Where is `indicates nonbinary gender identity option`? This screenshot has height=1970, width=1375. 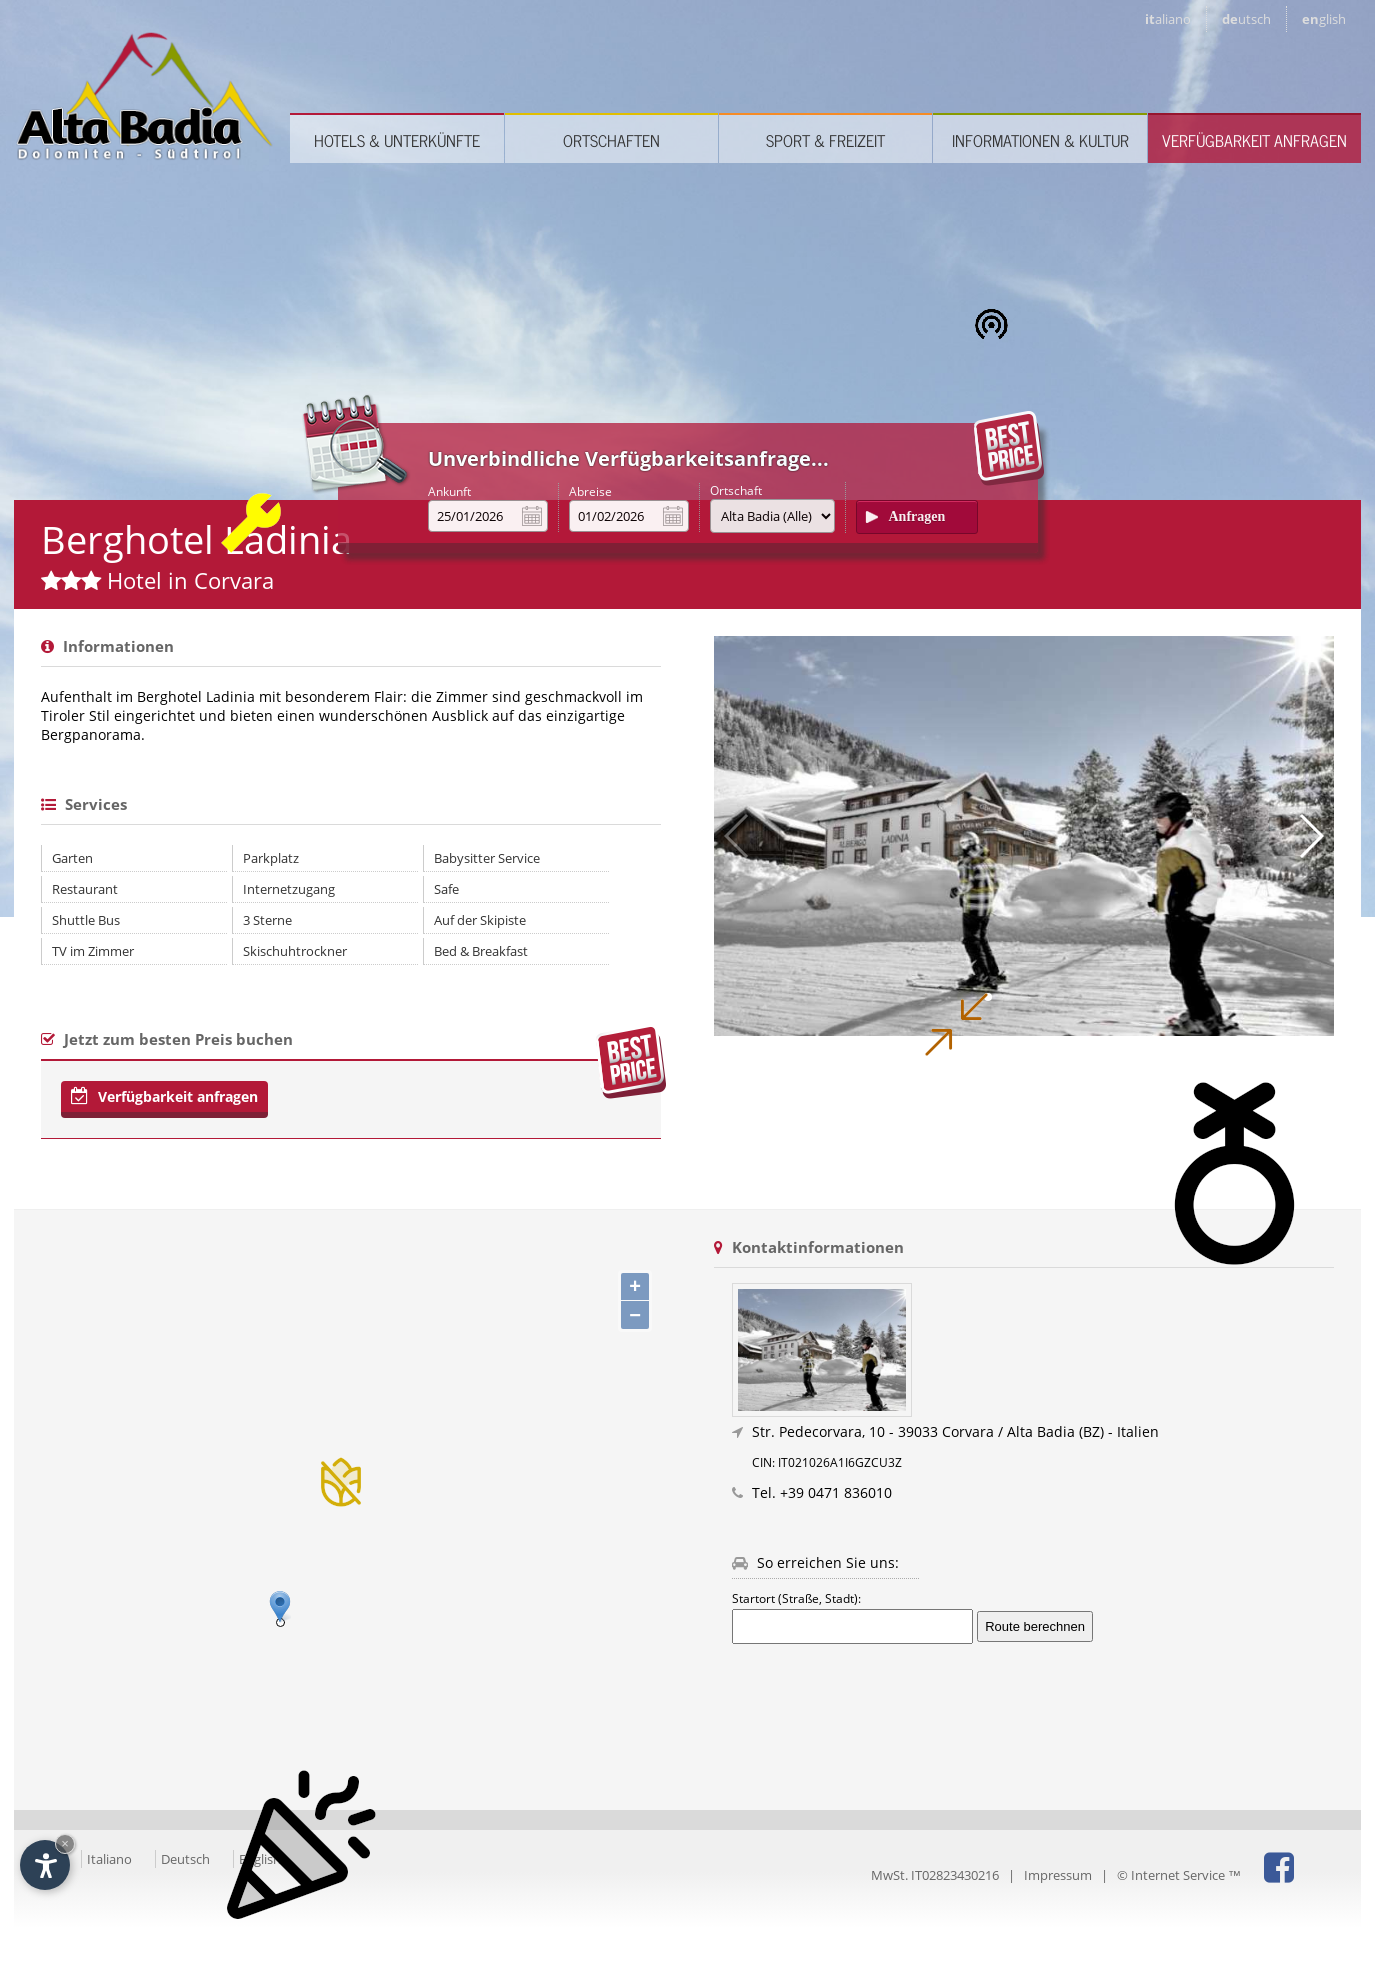 indicates nonbinary gender identity option is located at coordinates (1234, 1173).